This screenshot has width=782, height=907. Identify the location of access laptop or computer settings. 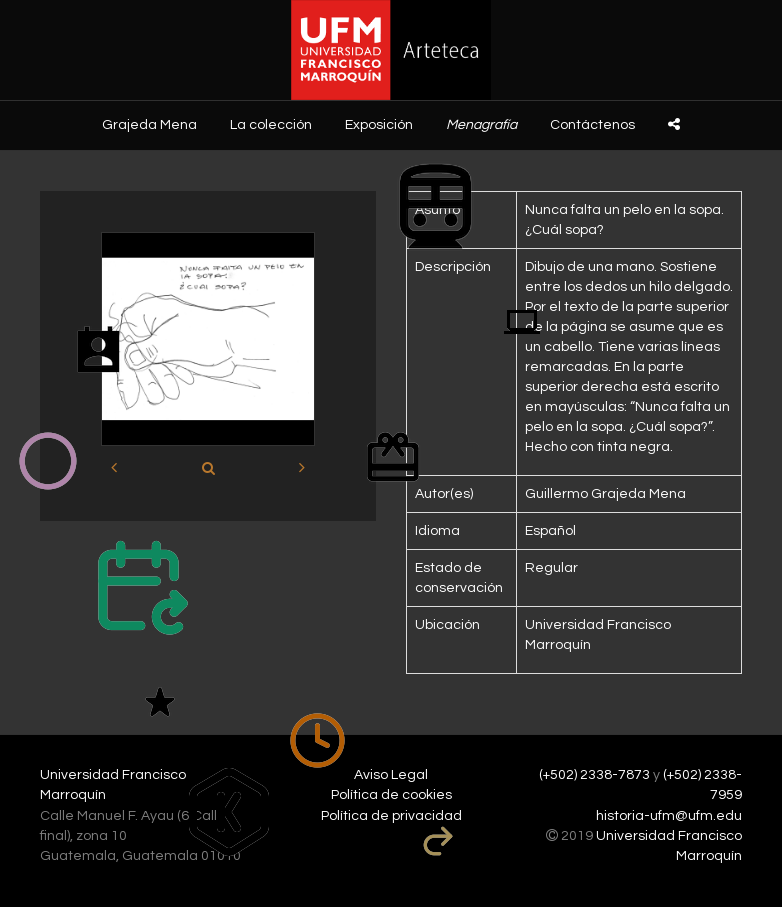
(522, 322).